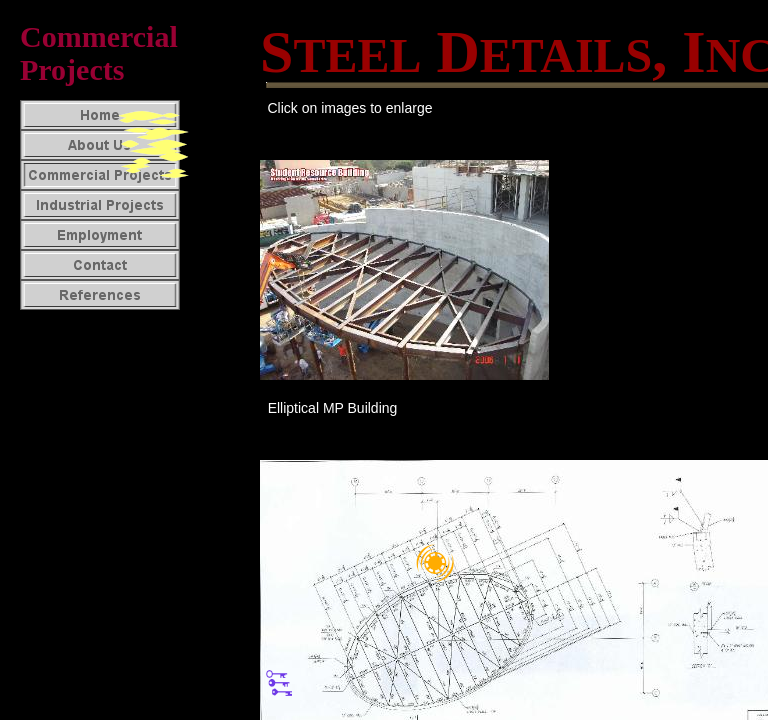 The image size is (768, 720). I want to click on indicates foggy weather conditions, so click(153, 144).